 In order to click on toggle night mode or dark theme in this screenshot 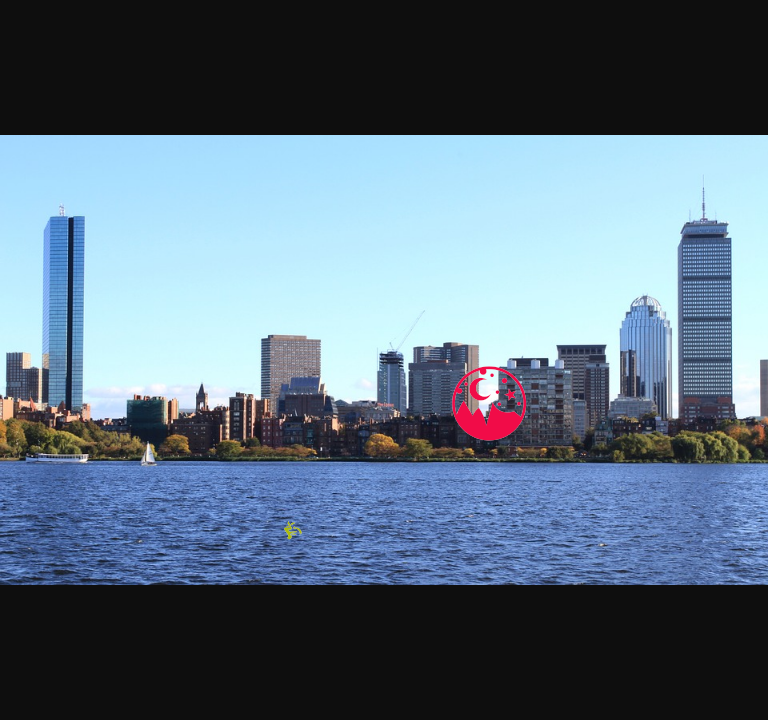, I will do `click(489, 403)`.